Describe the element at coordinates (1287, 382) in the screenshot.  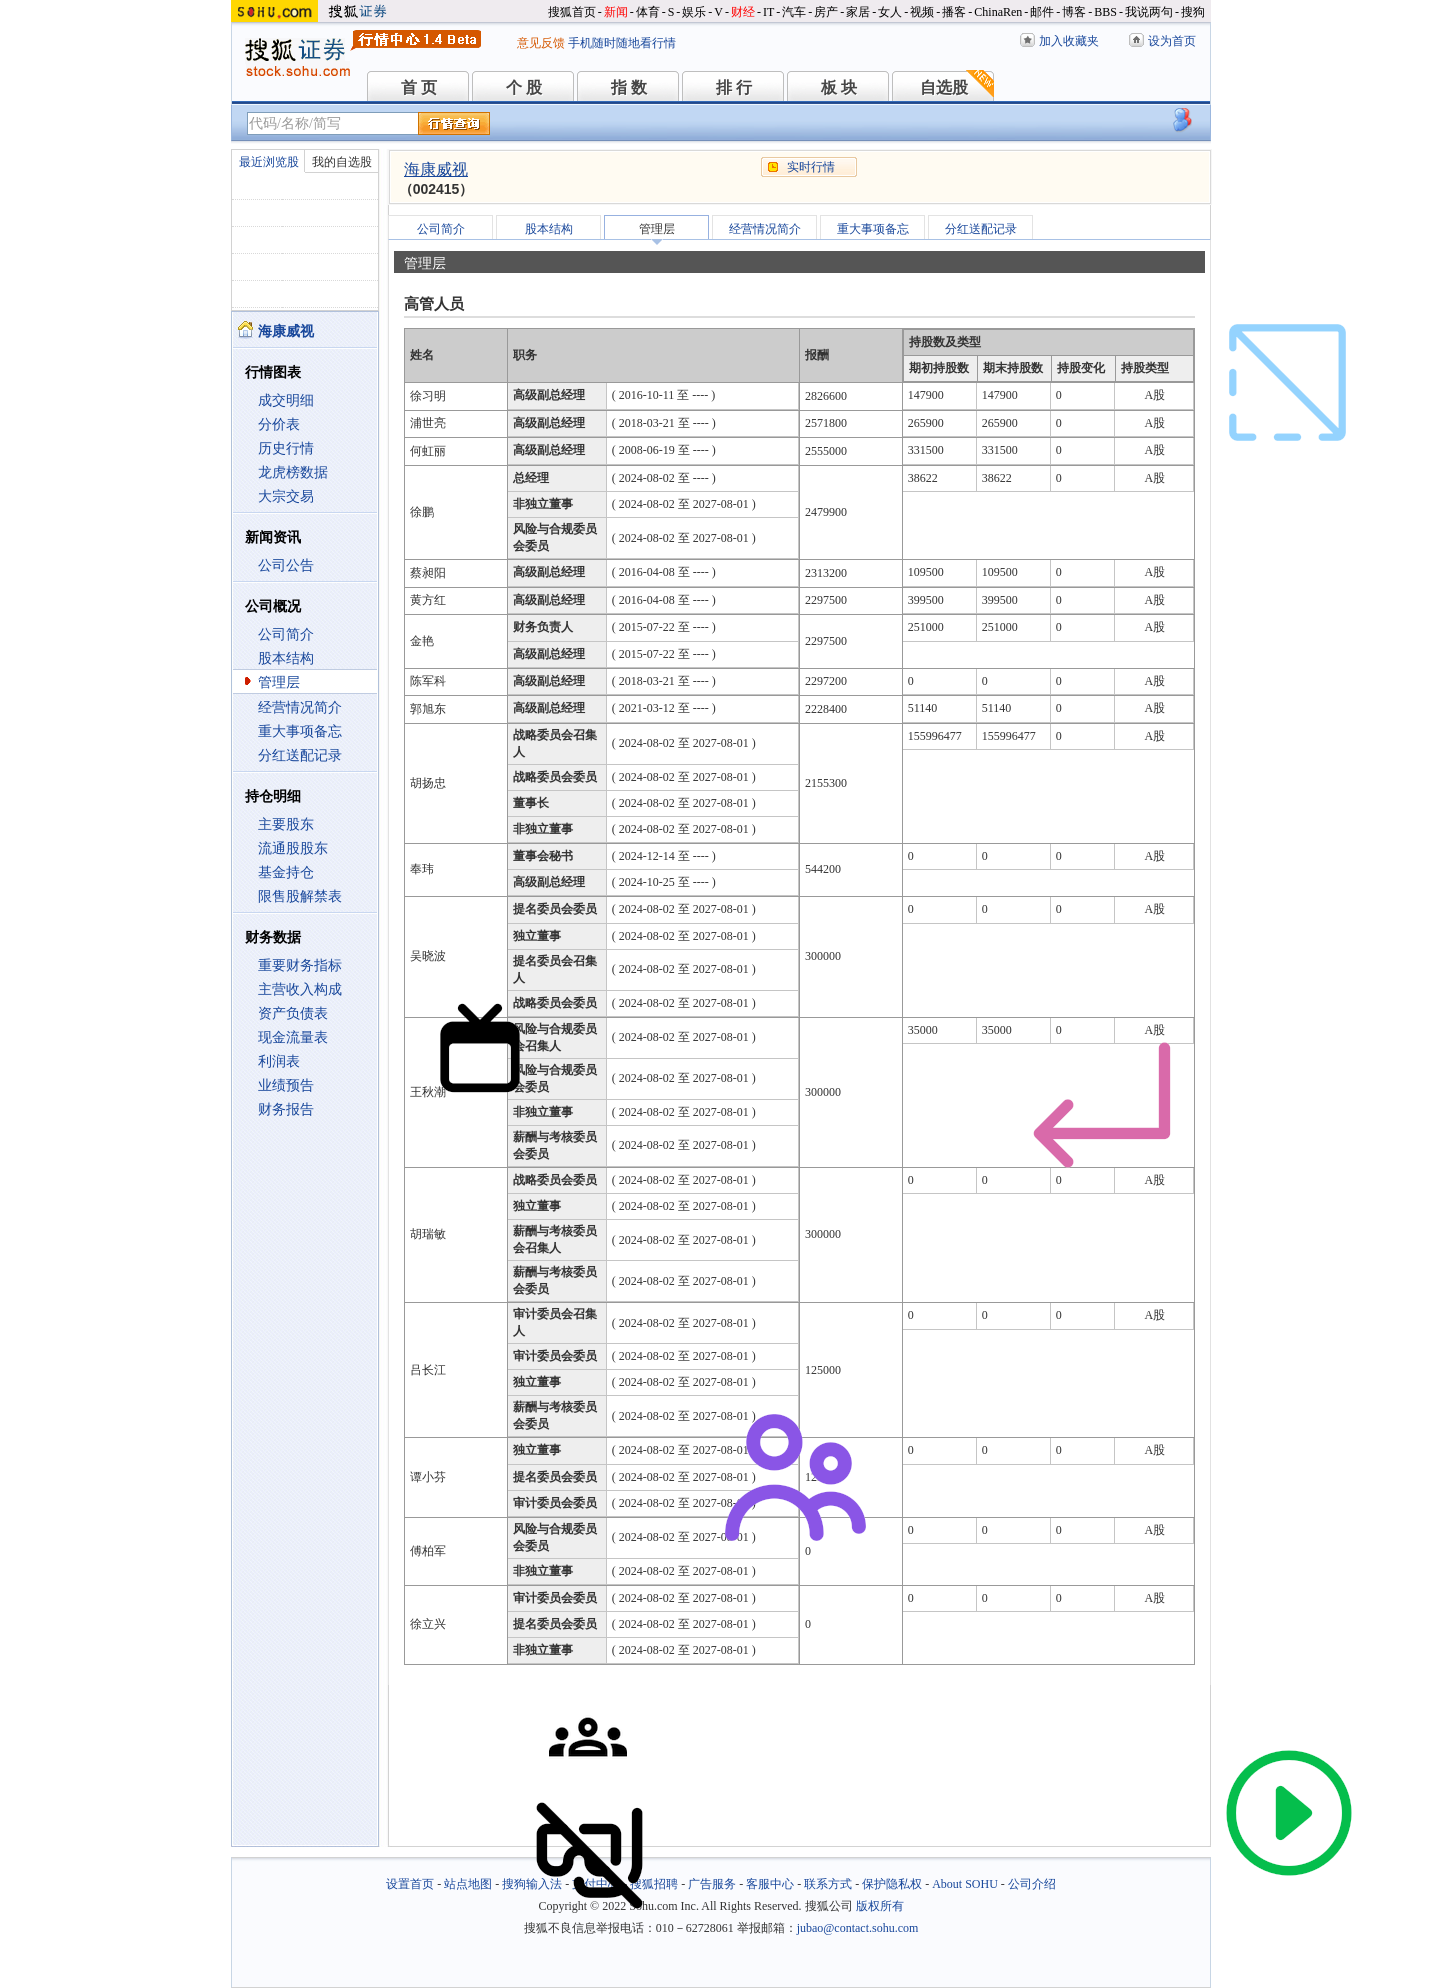
I see `invert current selection` at that location.